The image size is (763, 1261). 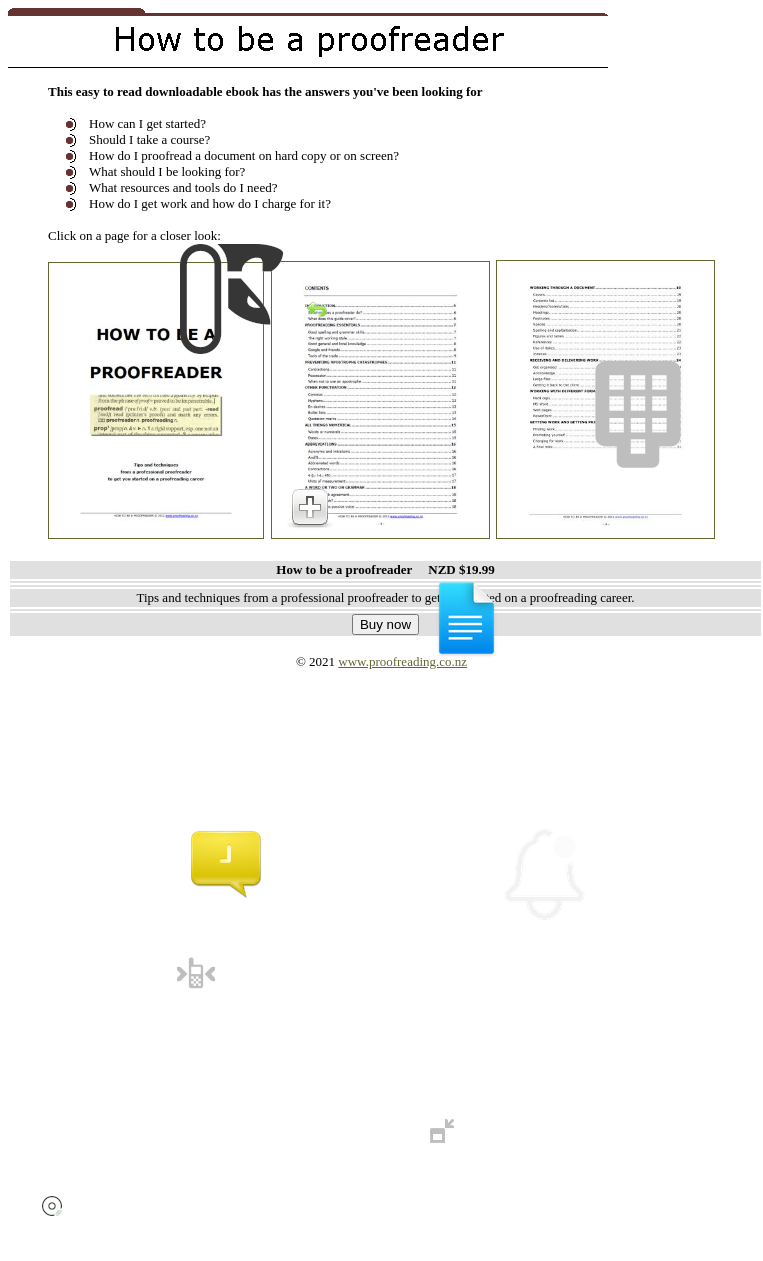 What do you see at coordinates (226, 863) in the screenshot?
I see `user is idle or away` at bounding box center [226, 863].